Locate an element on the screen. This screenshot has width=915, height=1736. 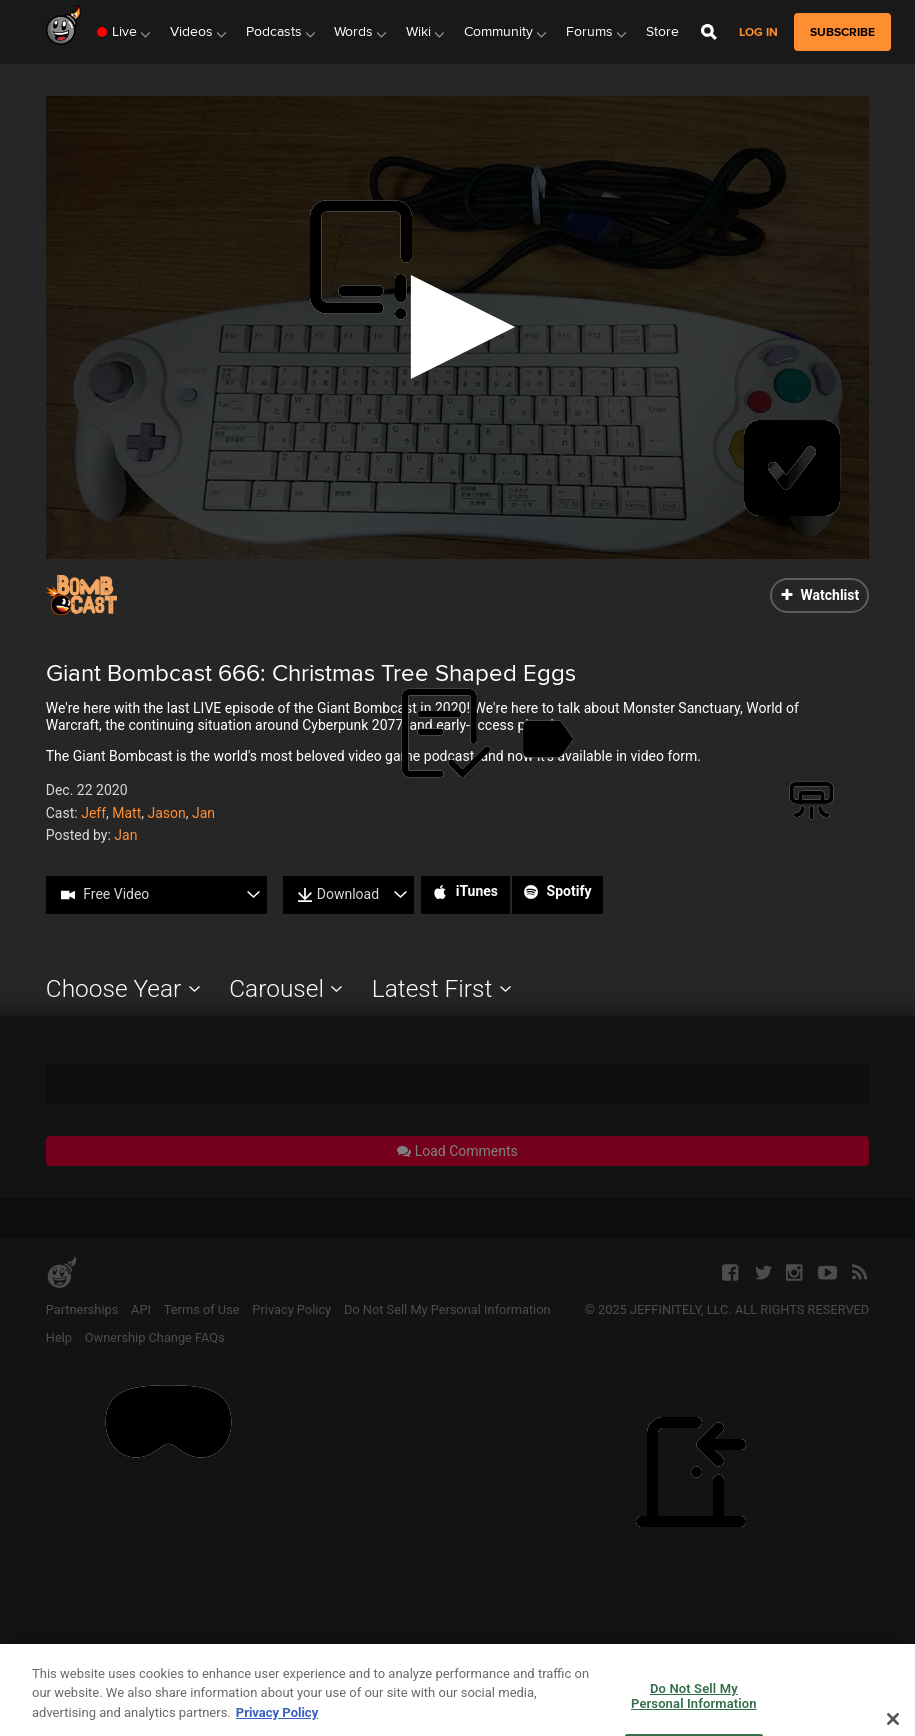
add or apply a label to an item is located at coordinates (547, 739).